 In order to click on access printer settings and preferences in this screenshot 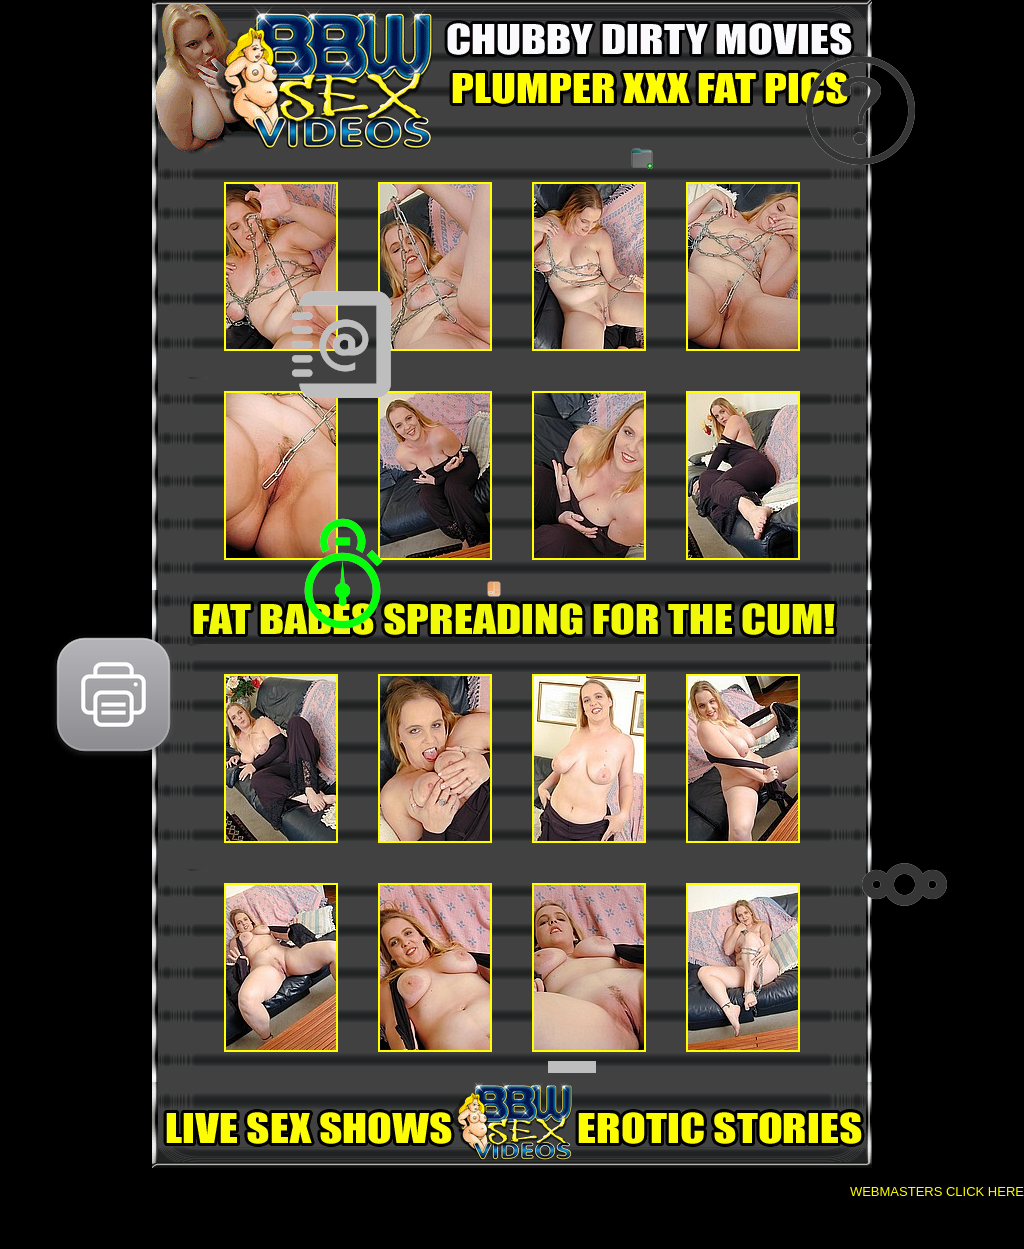, I will do `click(113, 696)`.